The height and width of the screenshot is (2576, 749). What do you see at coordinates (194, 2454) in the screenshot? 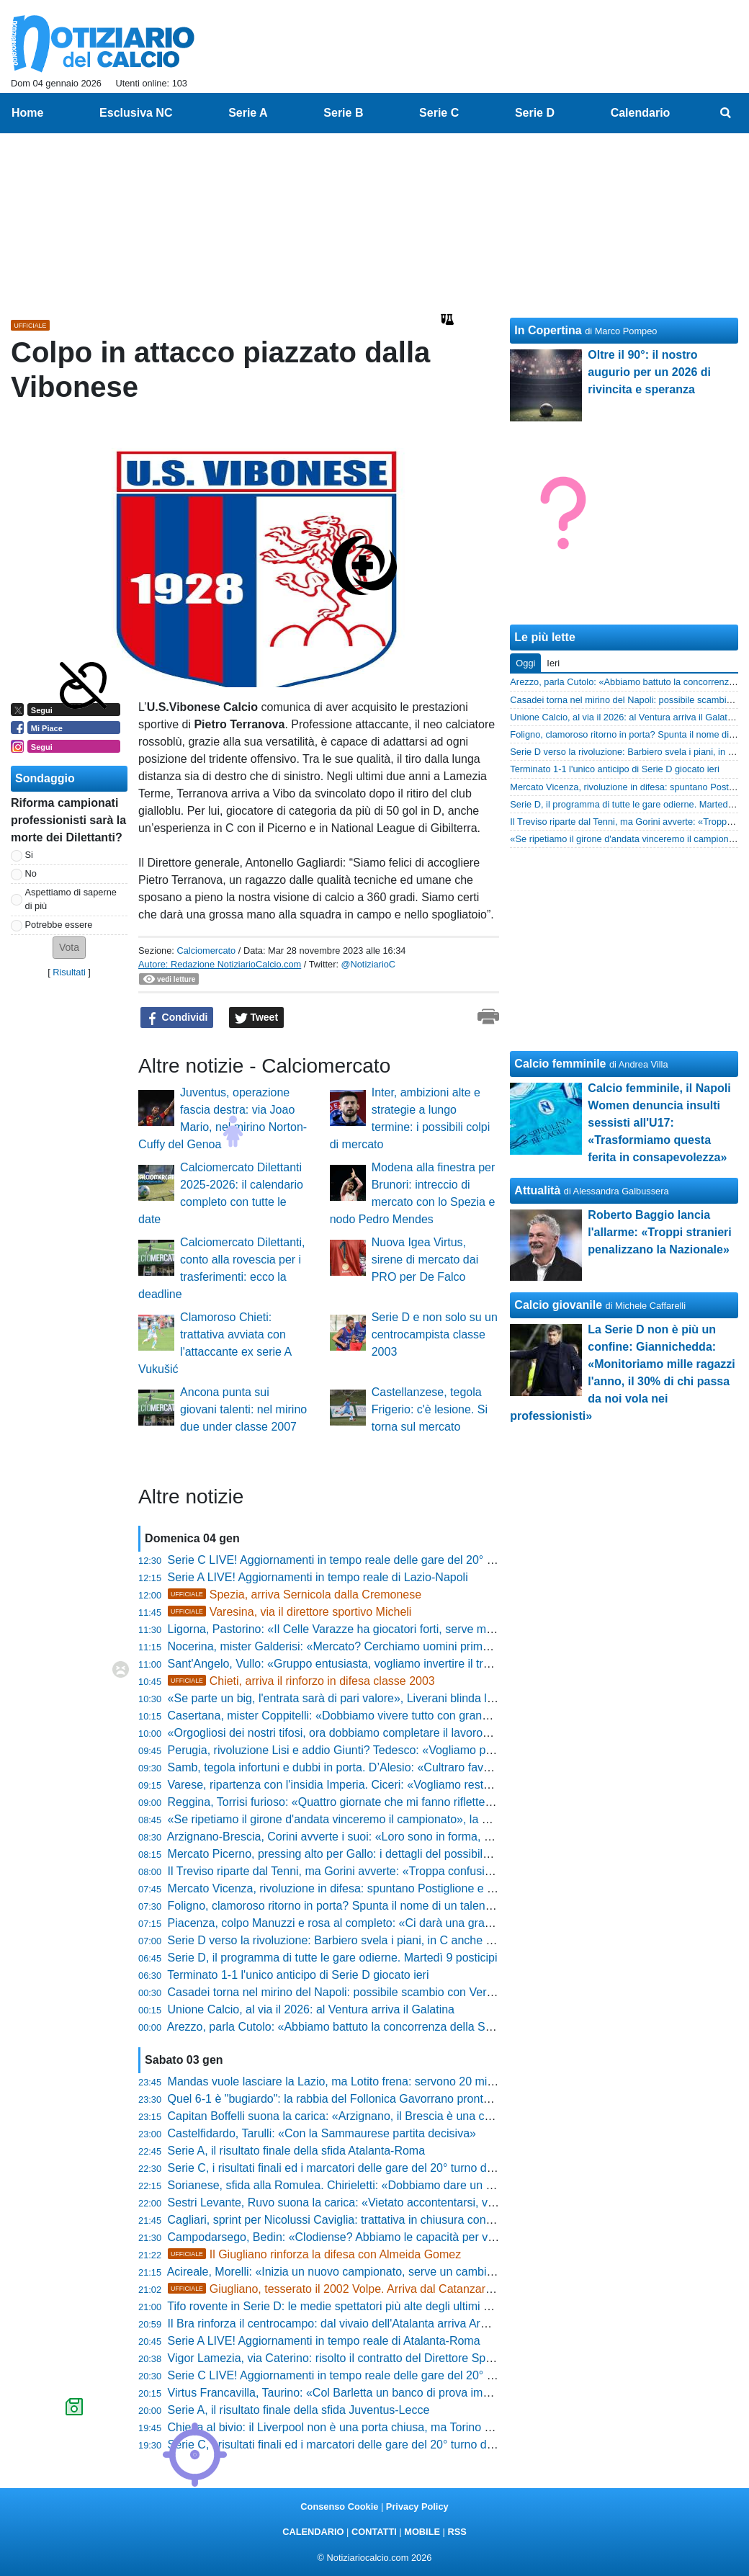
I see `center or focus on current location` at bounding box center [194, 2454].